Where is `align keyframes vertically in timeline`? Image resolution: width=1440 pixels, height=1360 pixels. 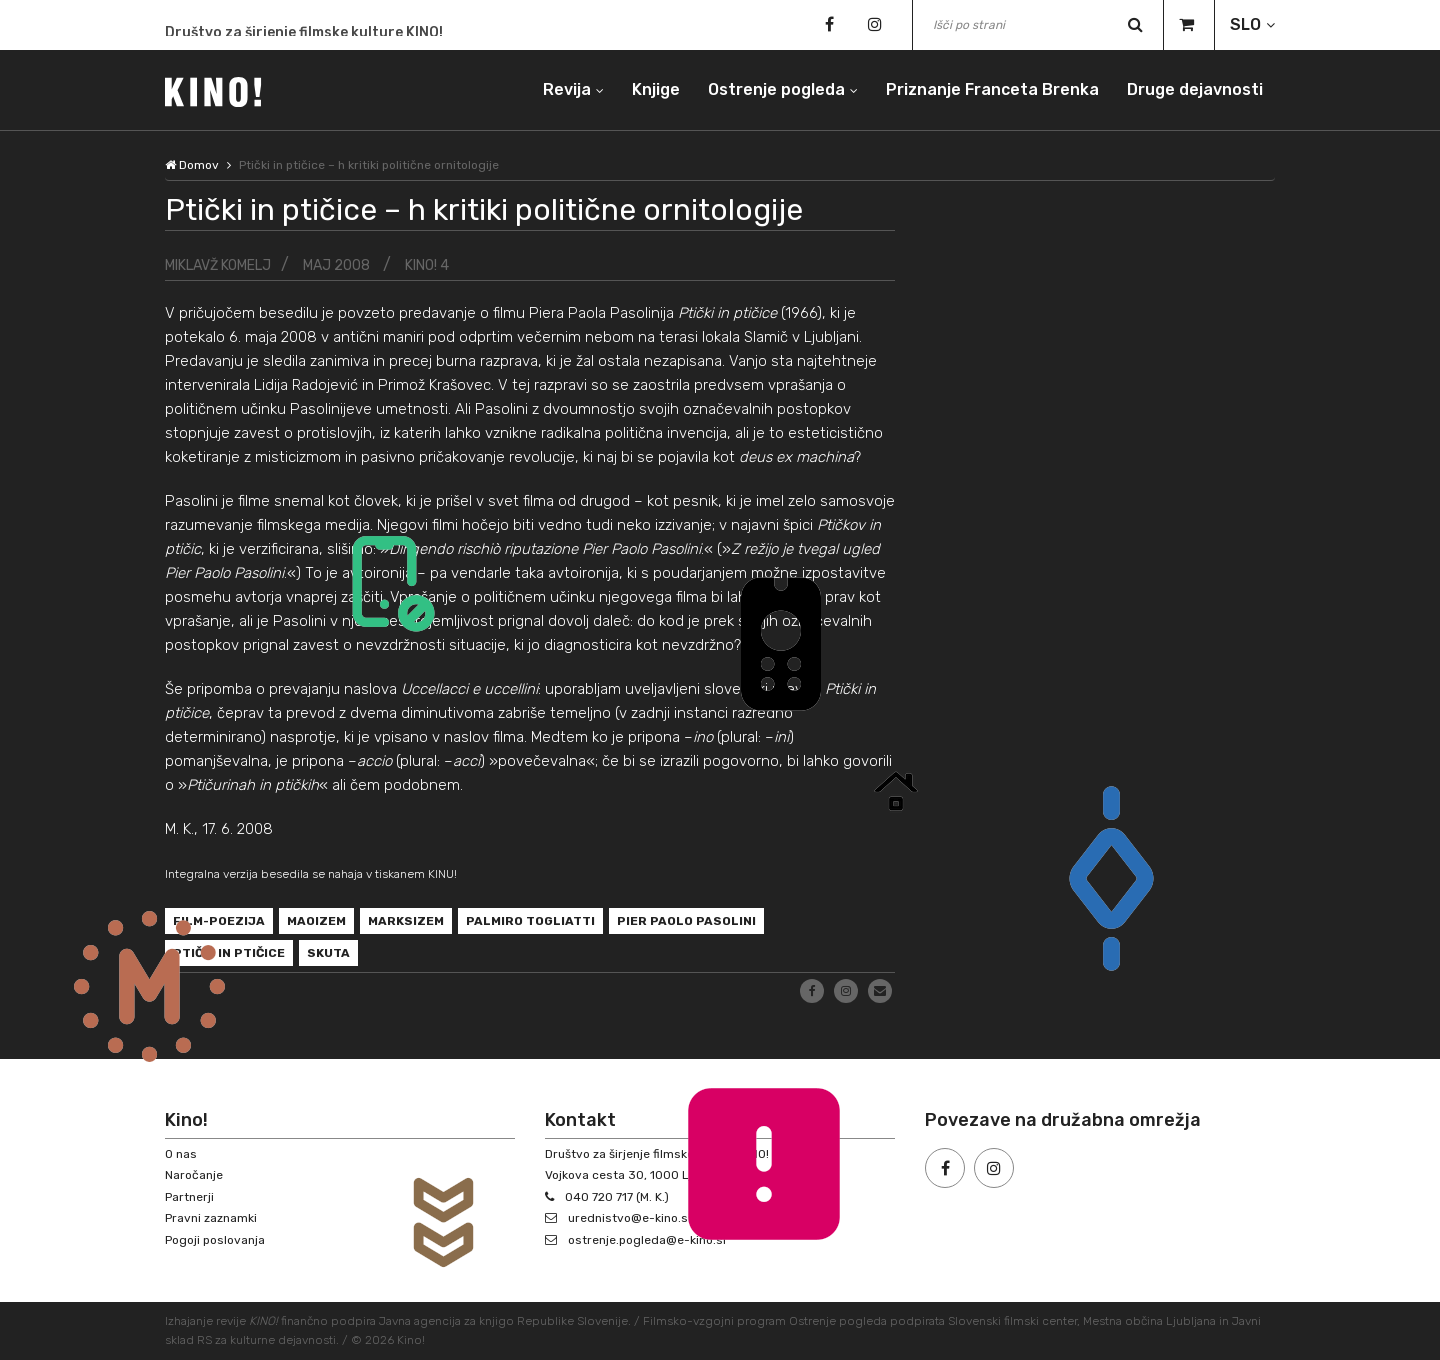
align keyframes vertically in timeline is located at coordinates (1111, 878).